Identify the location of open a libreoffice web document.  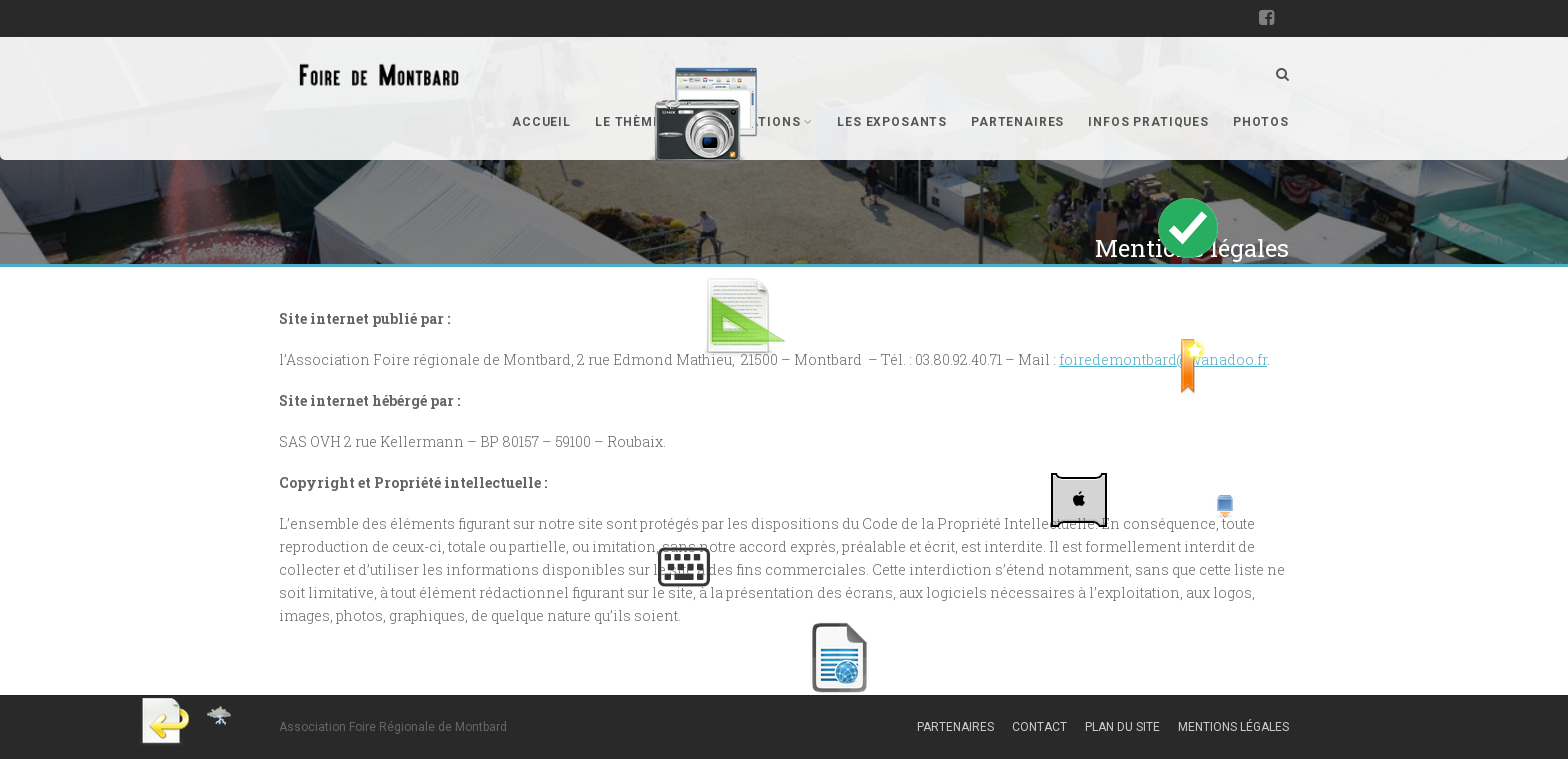
(839, 657).